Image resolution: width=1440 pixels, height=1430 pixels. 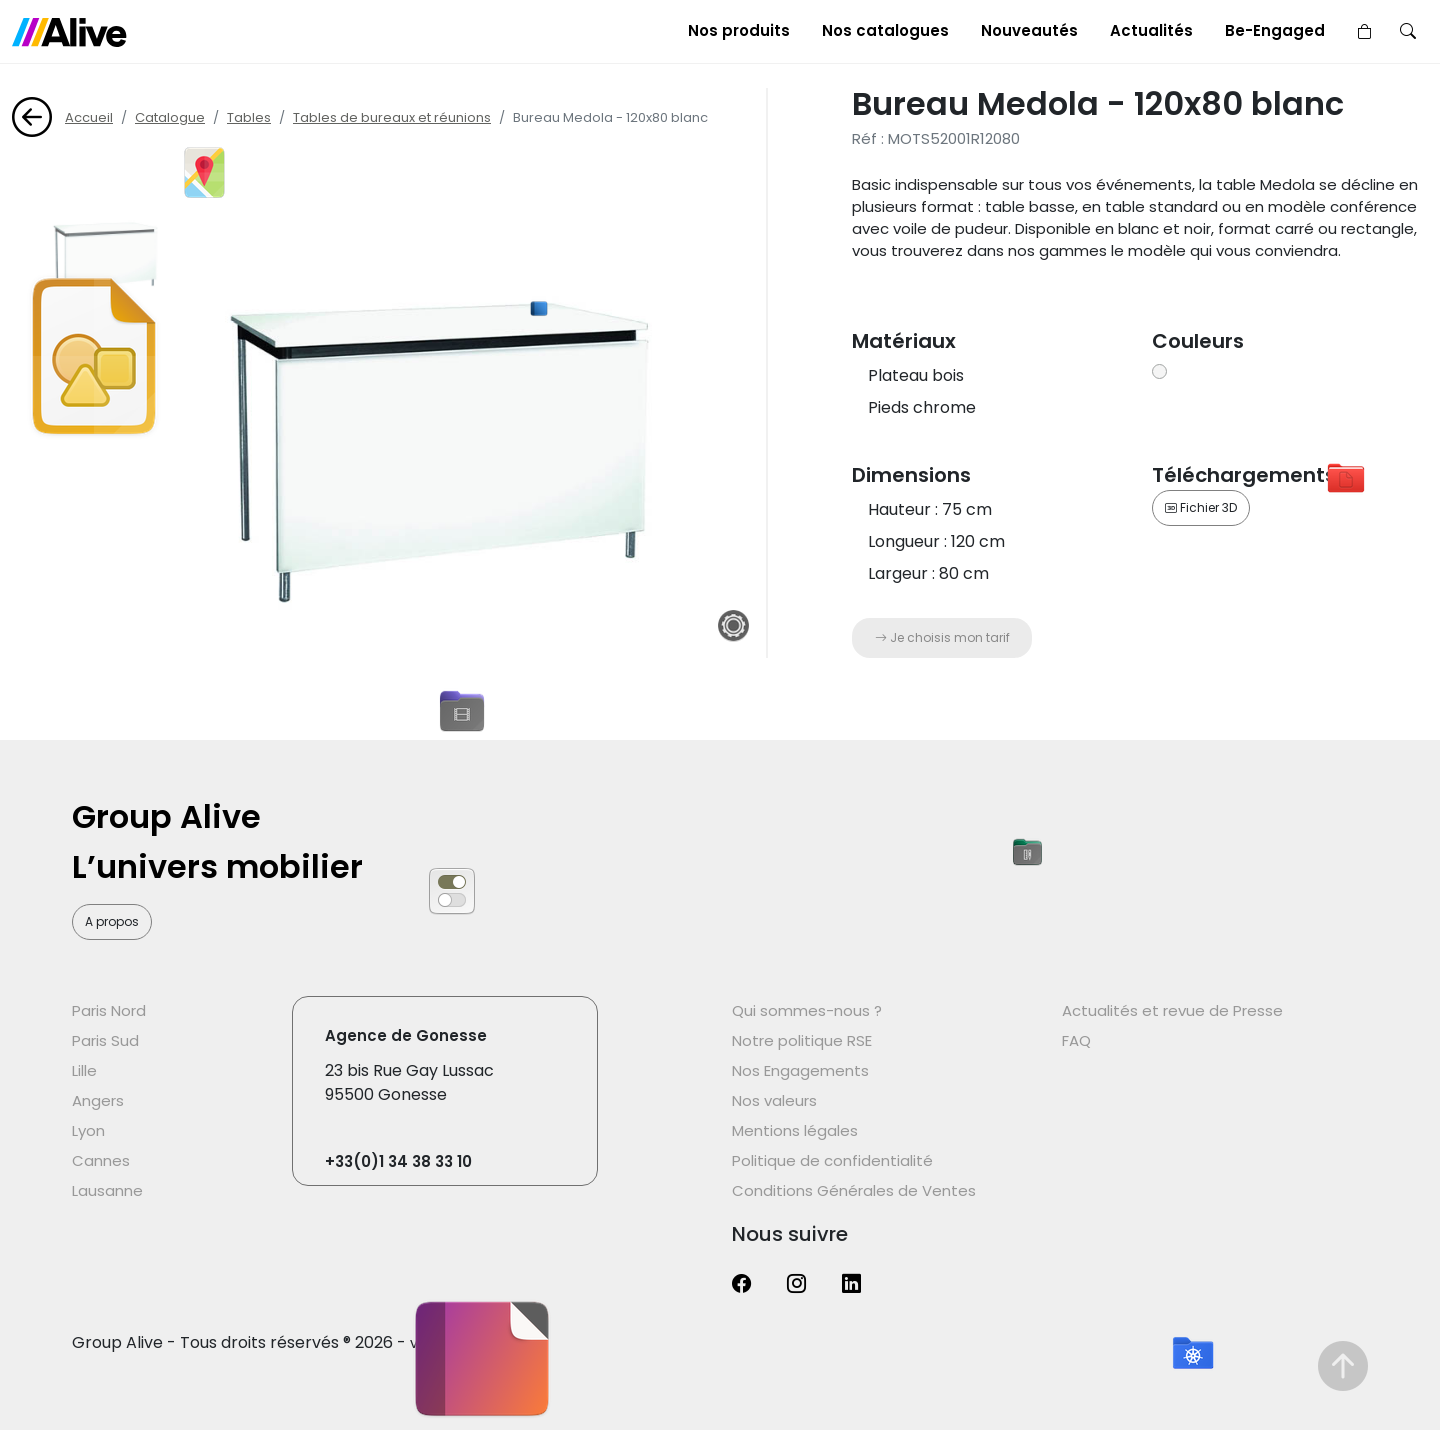 I want to click on access your desktop folder, so click(x=539, y=308).